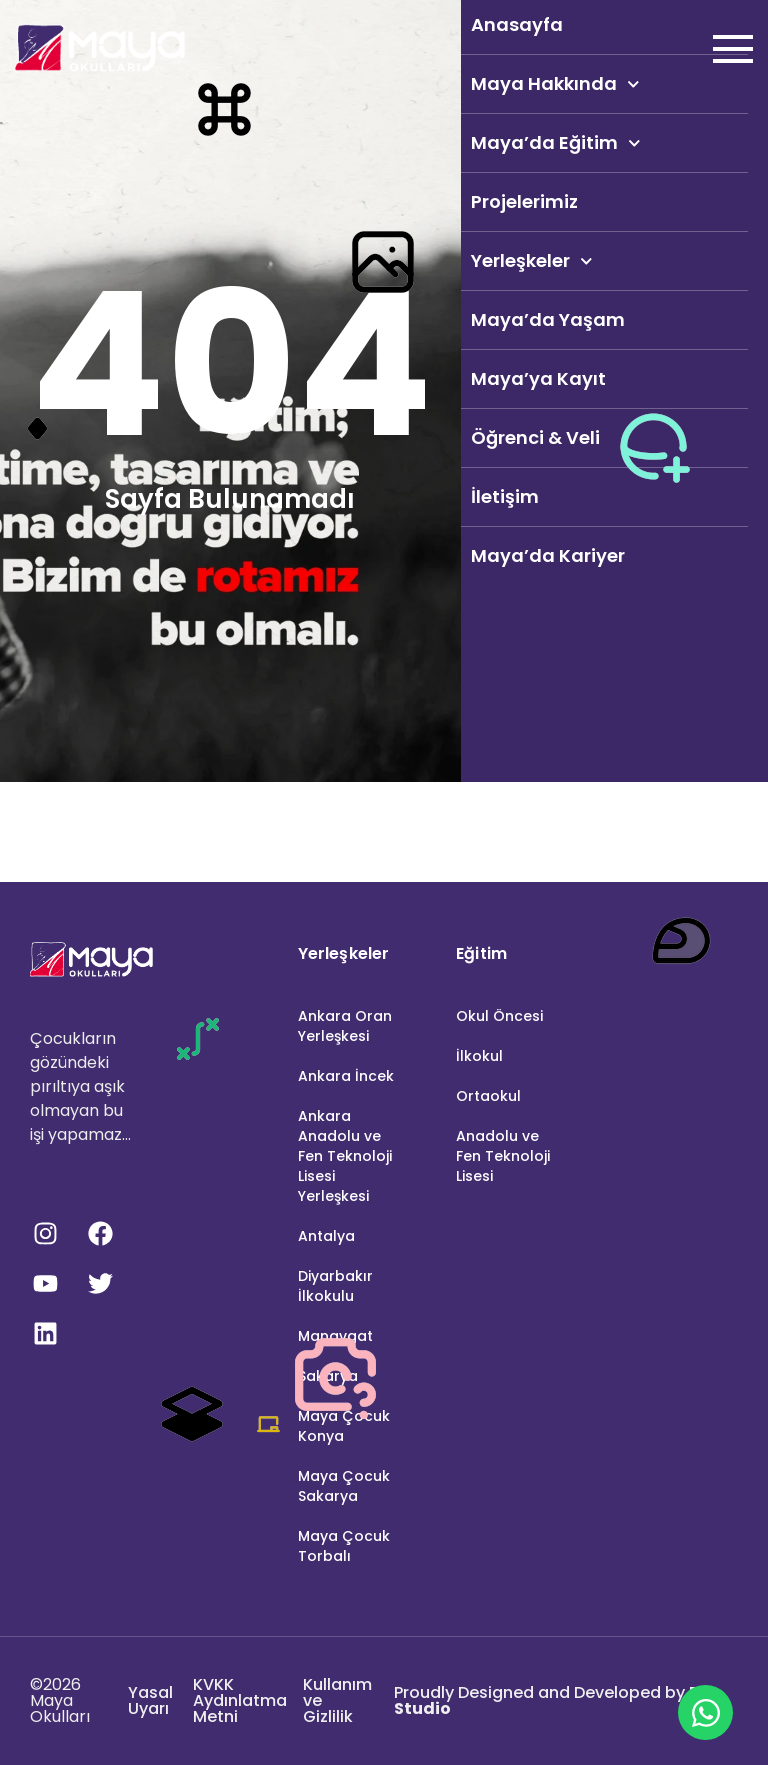 The image size is (768, 1765). What do you see at coordinates (268, 1424) in the screenshot?
I see `open whiteboard or presentation mode` at bounding box center [268, 1424].